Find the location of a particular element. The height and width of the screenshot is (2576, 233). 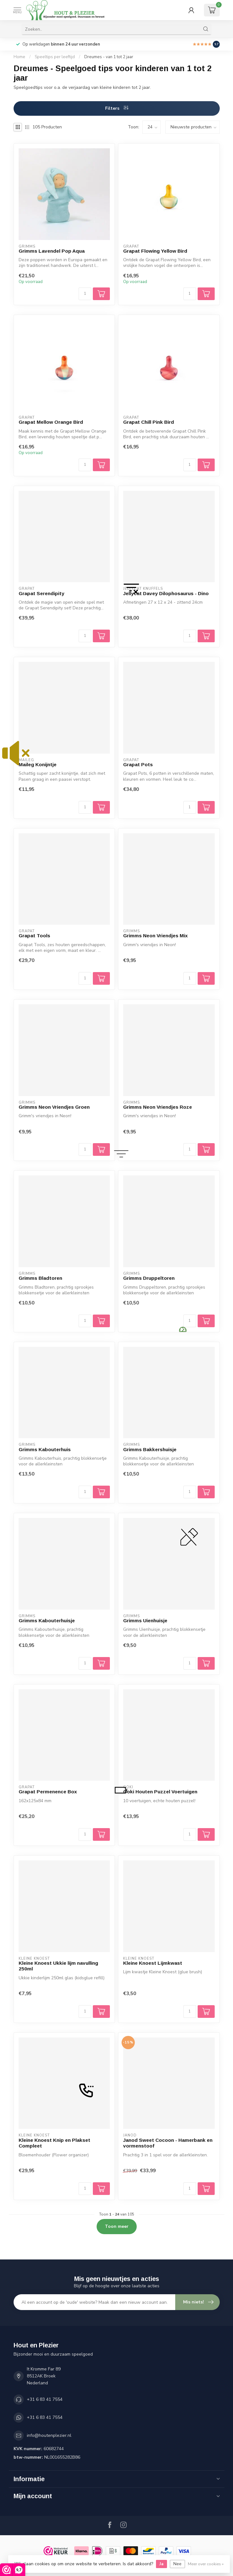

clear all active filters is located at coordinates (131, 587).